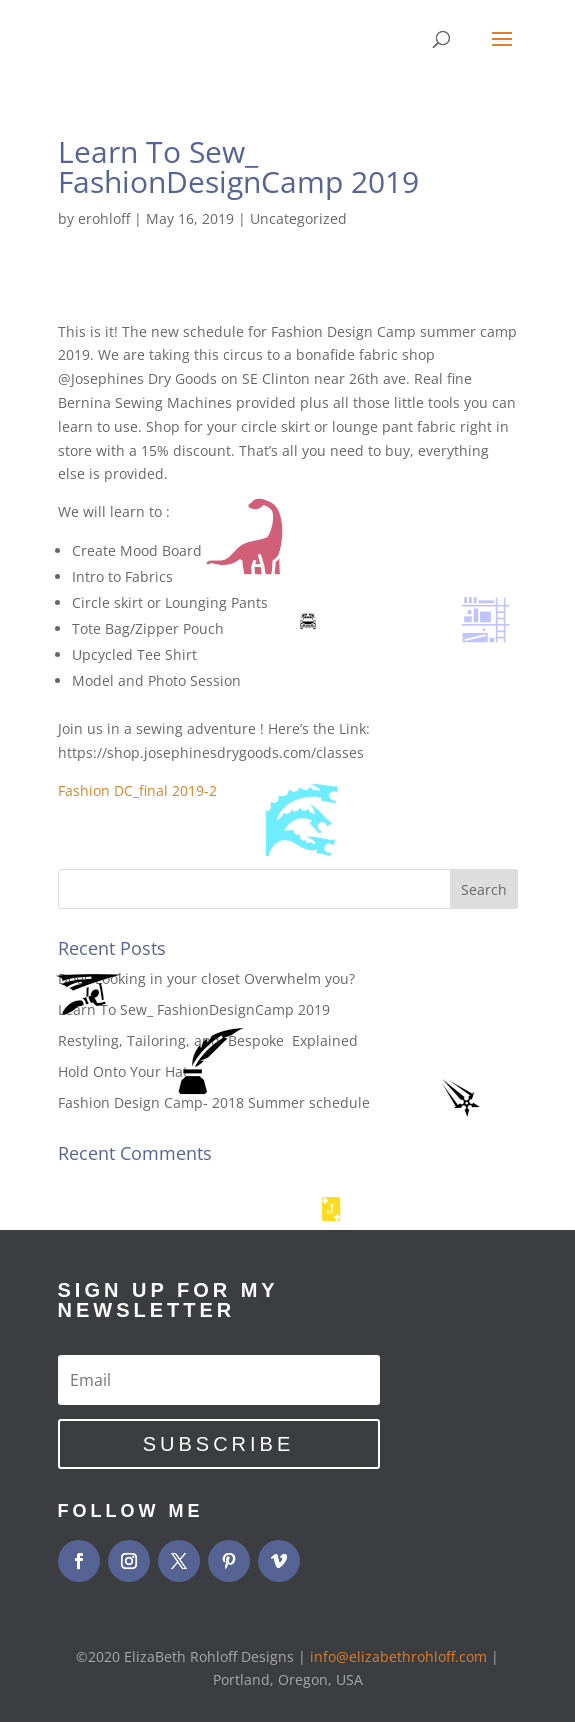  What do you see at coordinates (331, 1209) in the screenshot?
I see `jack of clubs playing card` at bounding box center [331, 1209].